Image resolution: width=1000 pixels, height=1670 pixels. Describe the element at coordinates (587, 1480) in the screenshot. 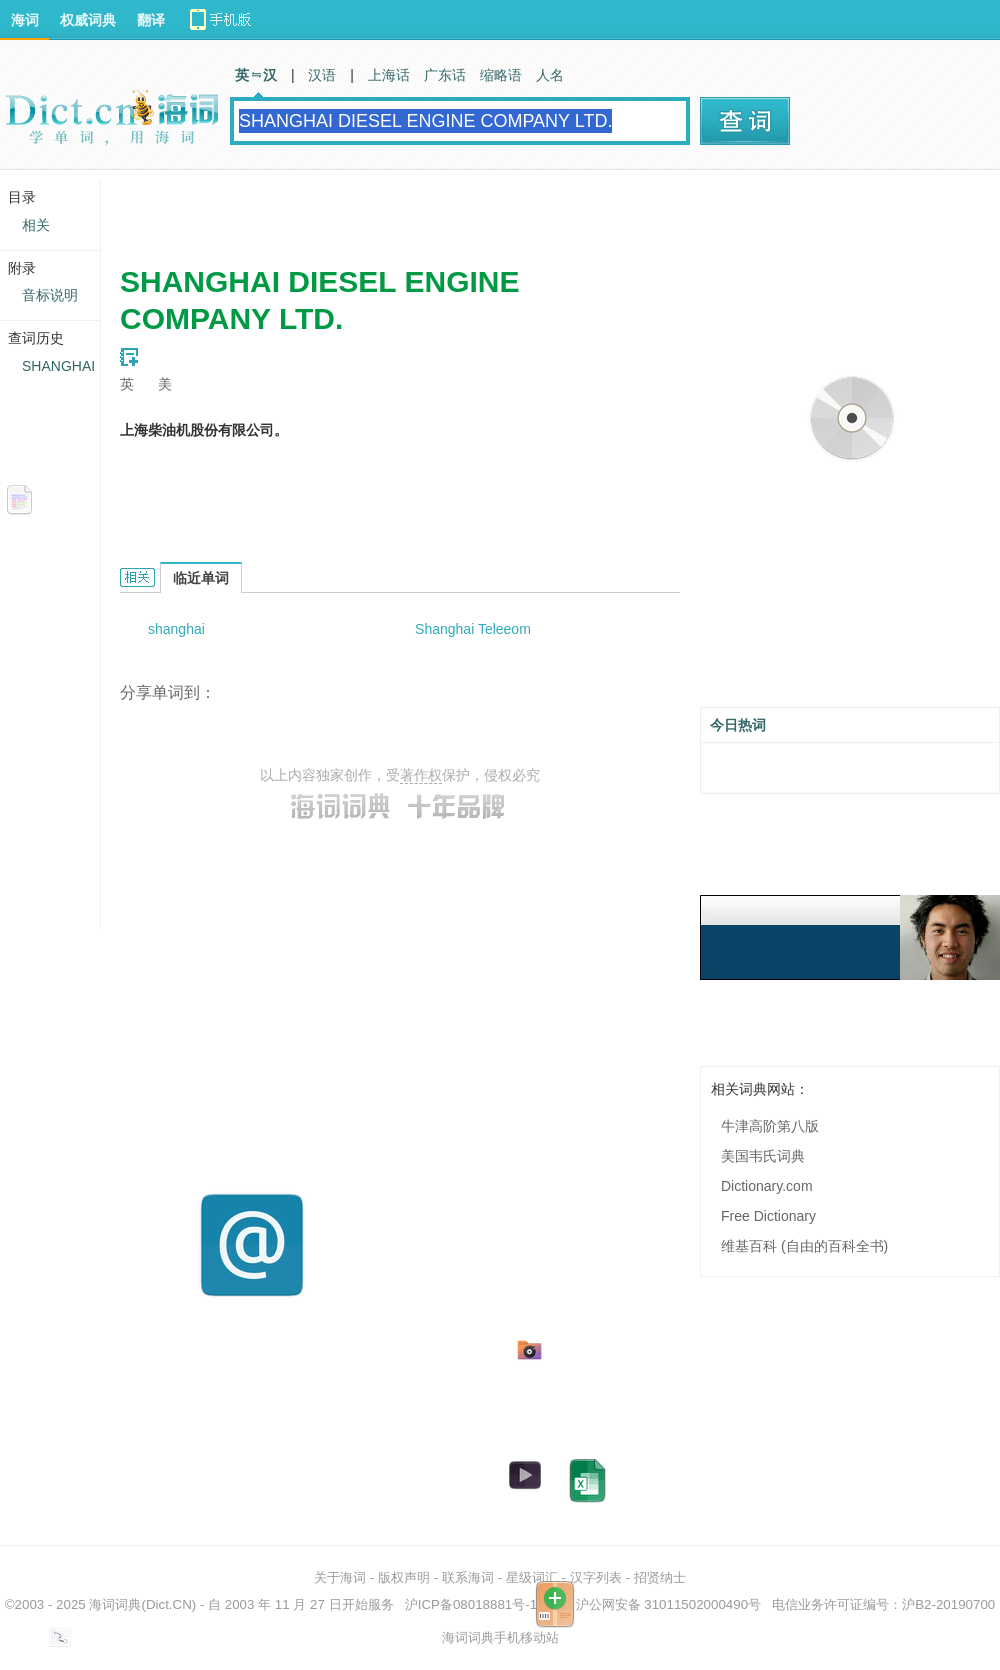

I see `open an excel spreadsheet file` at that location.